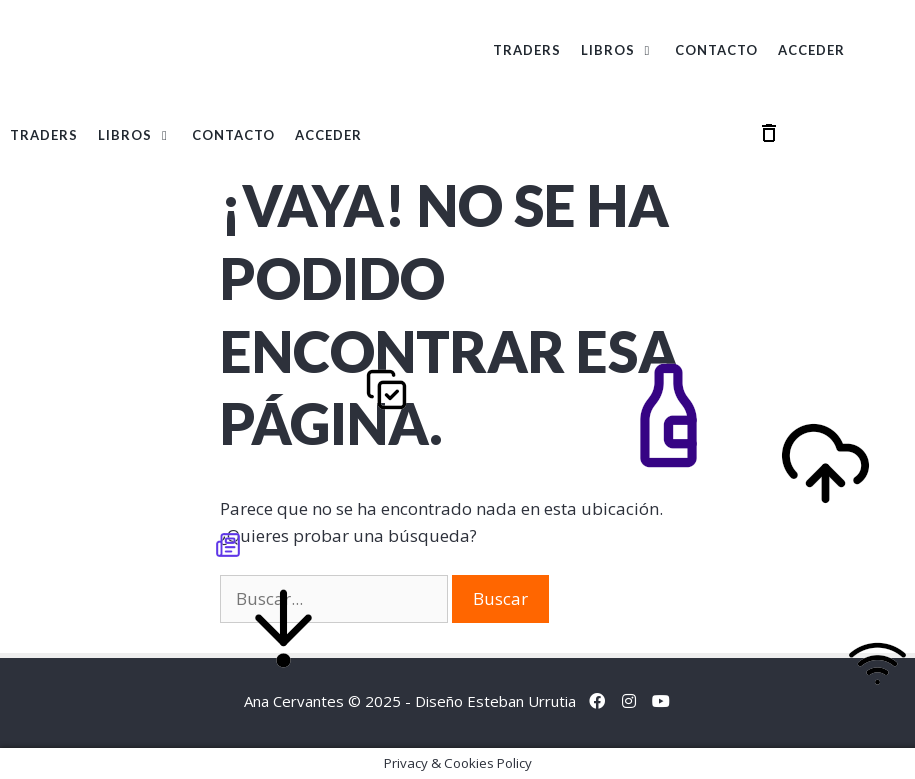  I want to click on delete selected item, so click(769, 133).